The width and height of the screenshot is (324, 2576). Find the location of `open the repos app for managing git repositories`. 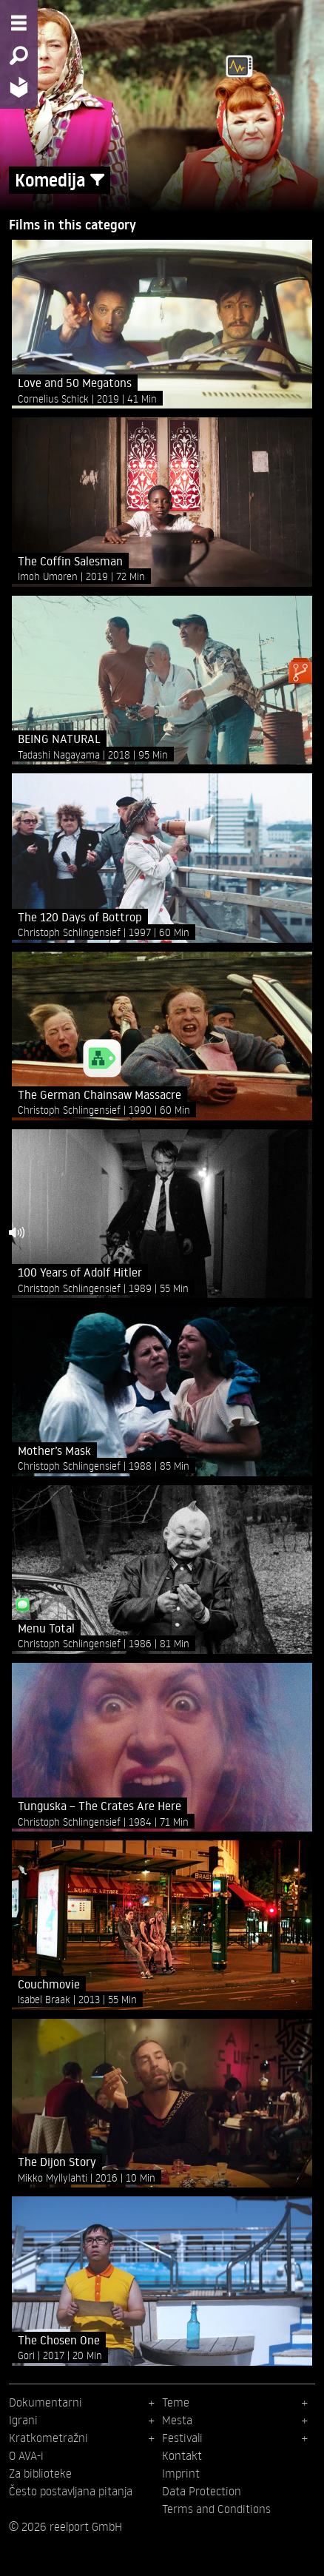

open the repos app for managing git repositories is located at coordinates (300, 670).